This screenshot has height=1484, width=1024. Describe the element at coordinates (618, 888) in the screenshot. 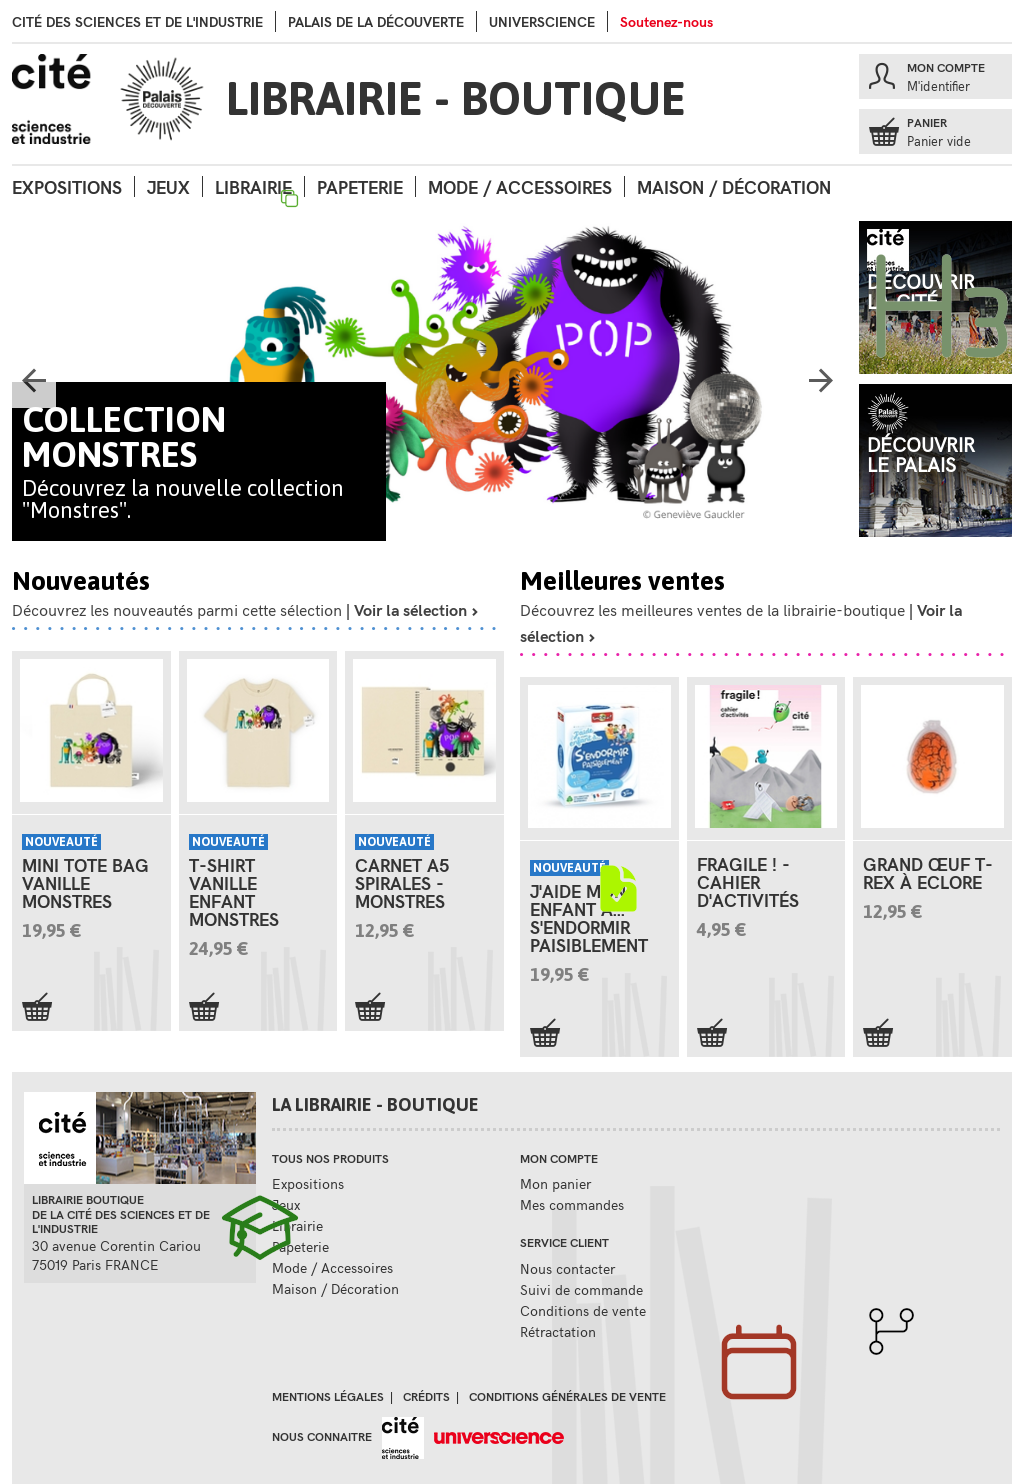

I see `document verified or approved` at that location.